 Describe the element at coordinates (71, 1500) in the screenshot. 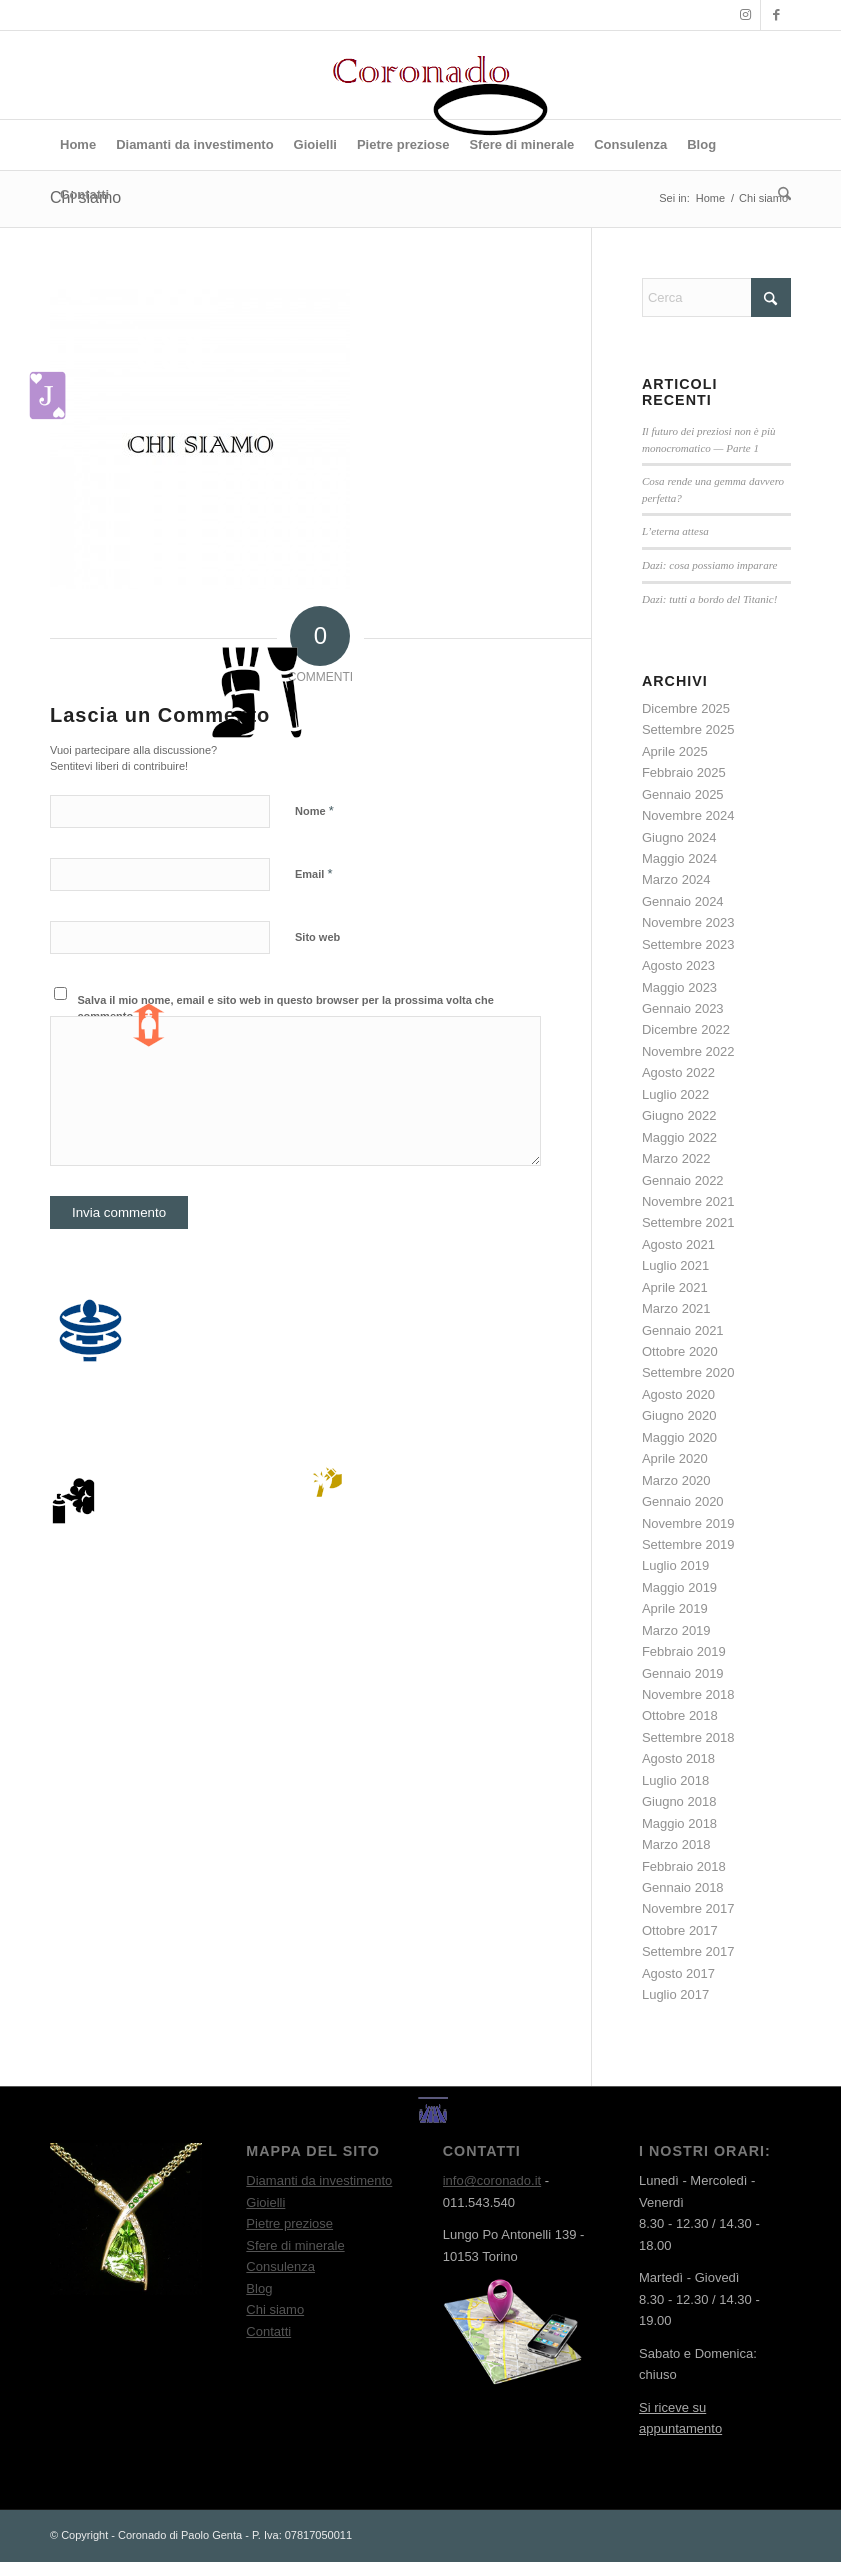

I see `spray paint tool or graffiti feature` at that location.